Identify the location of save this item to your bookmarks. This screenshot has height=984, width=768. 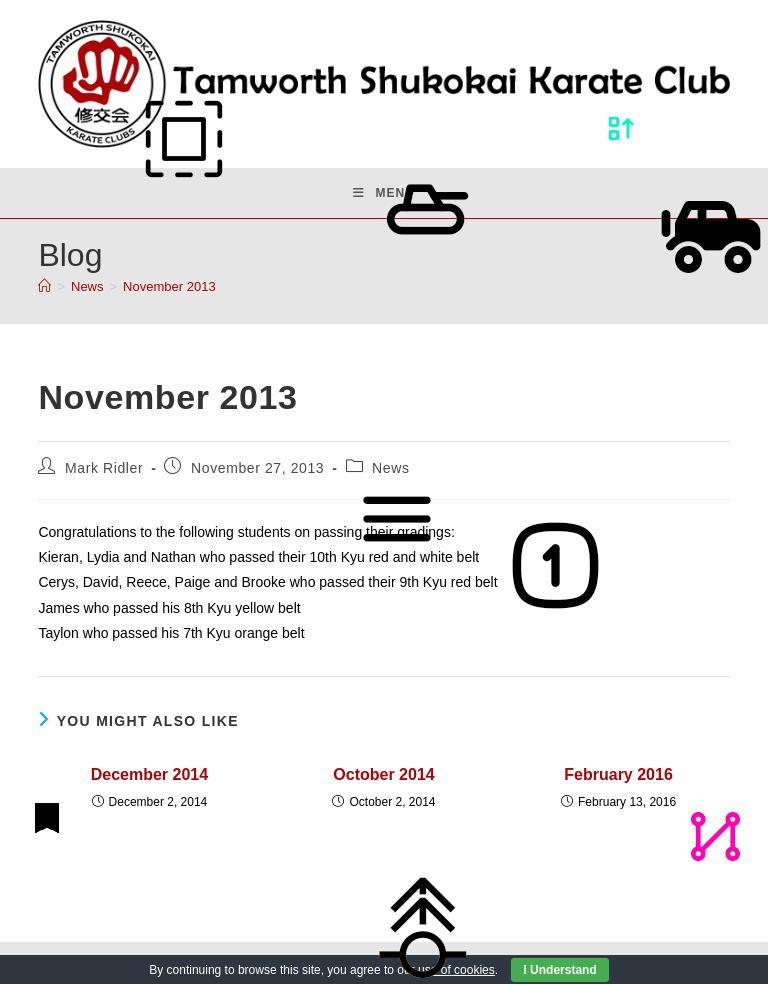
(47, 818).